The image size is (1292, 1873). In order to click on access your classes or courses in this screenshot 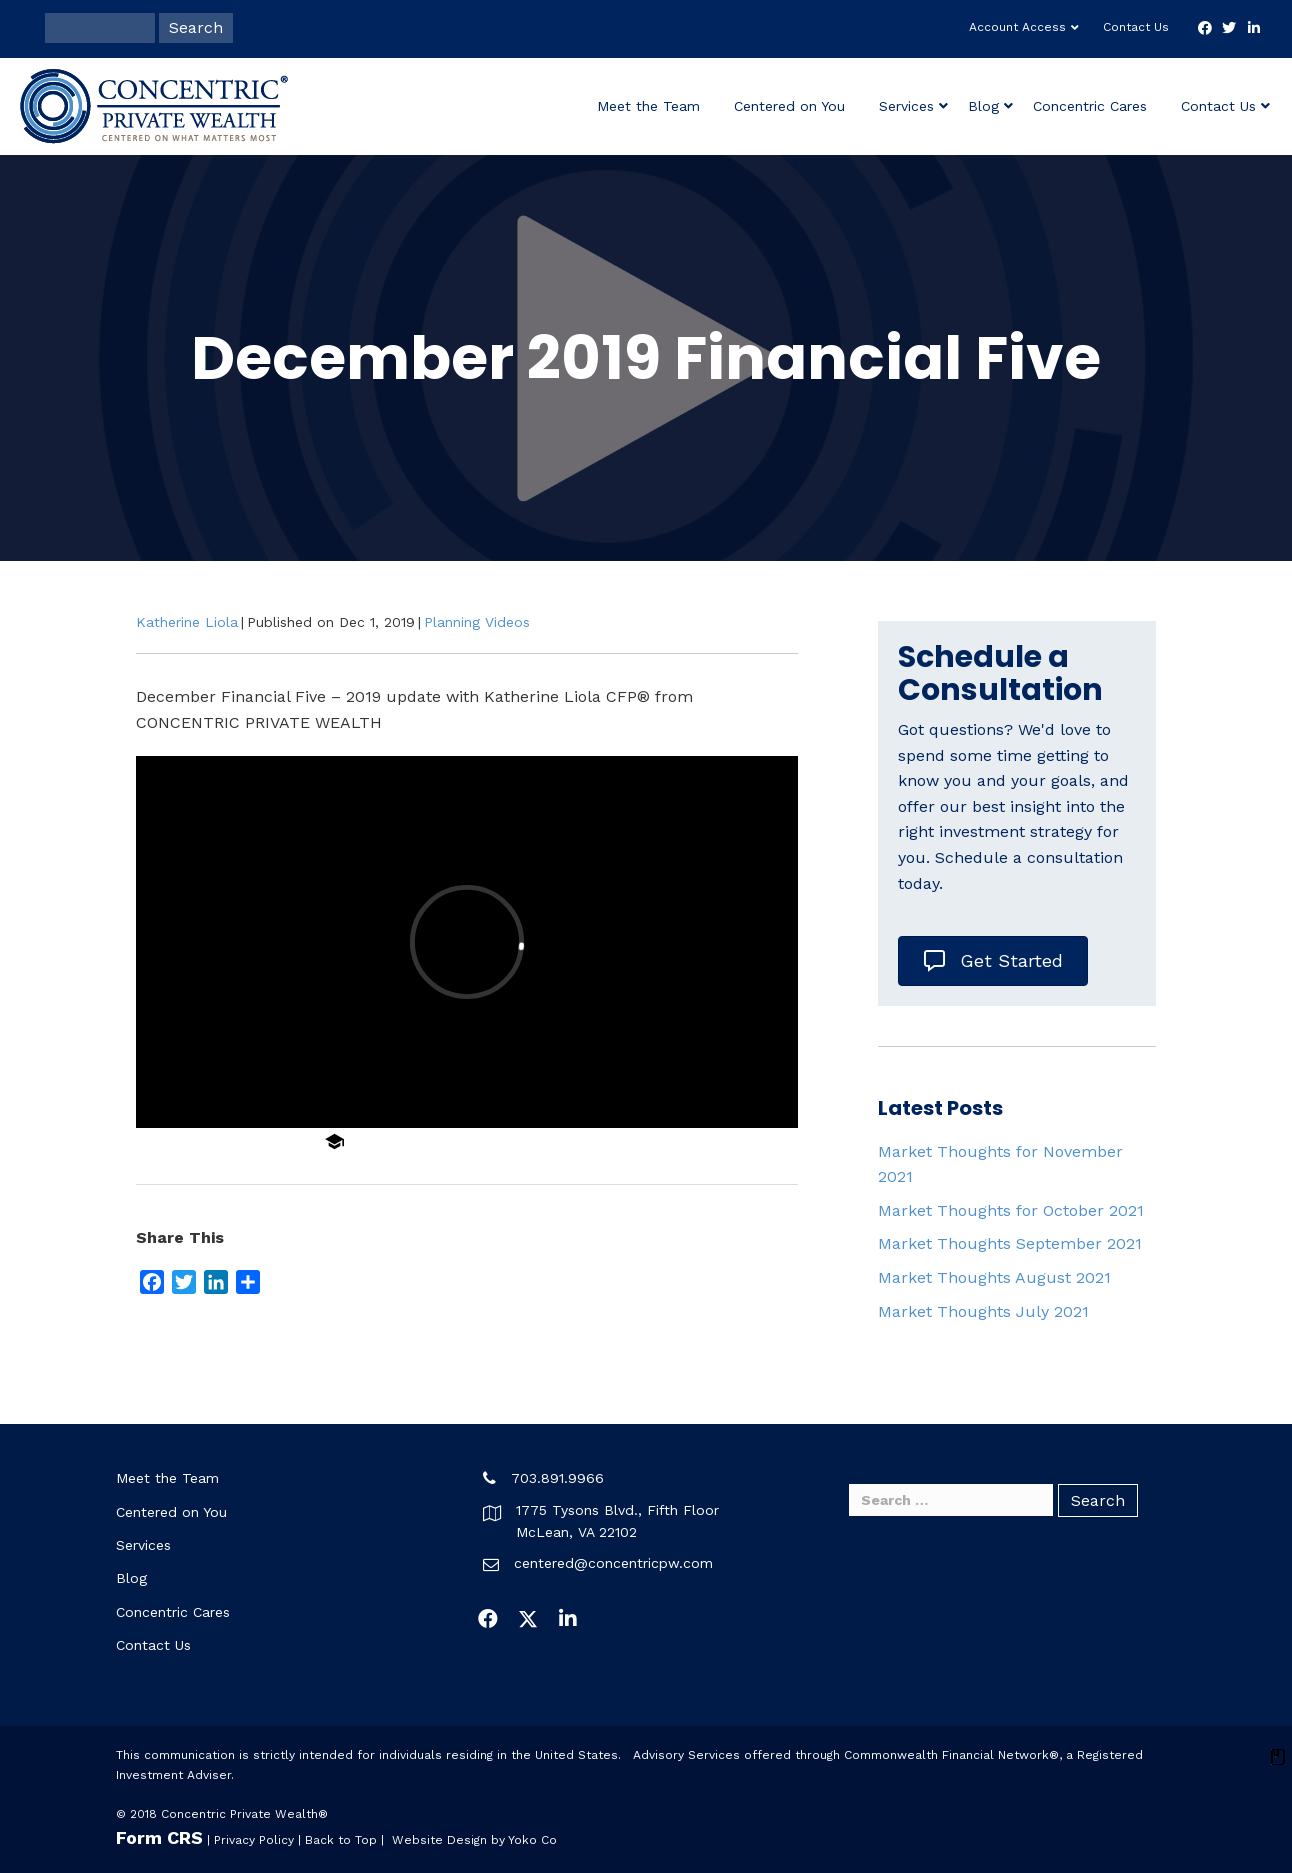, I will do `click(1278, 1757)`.